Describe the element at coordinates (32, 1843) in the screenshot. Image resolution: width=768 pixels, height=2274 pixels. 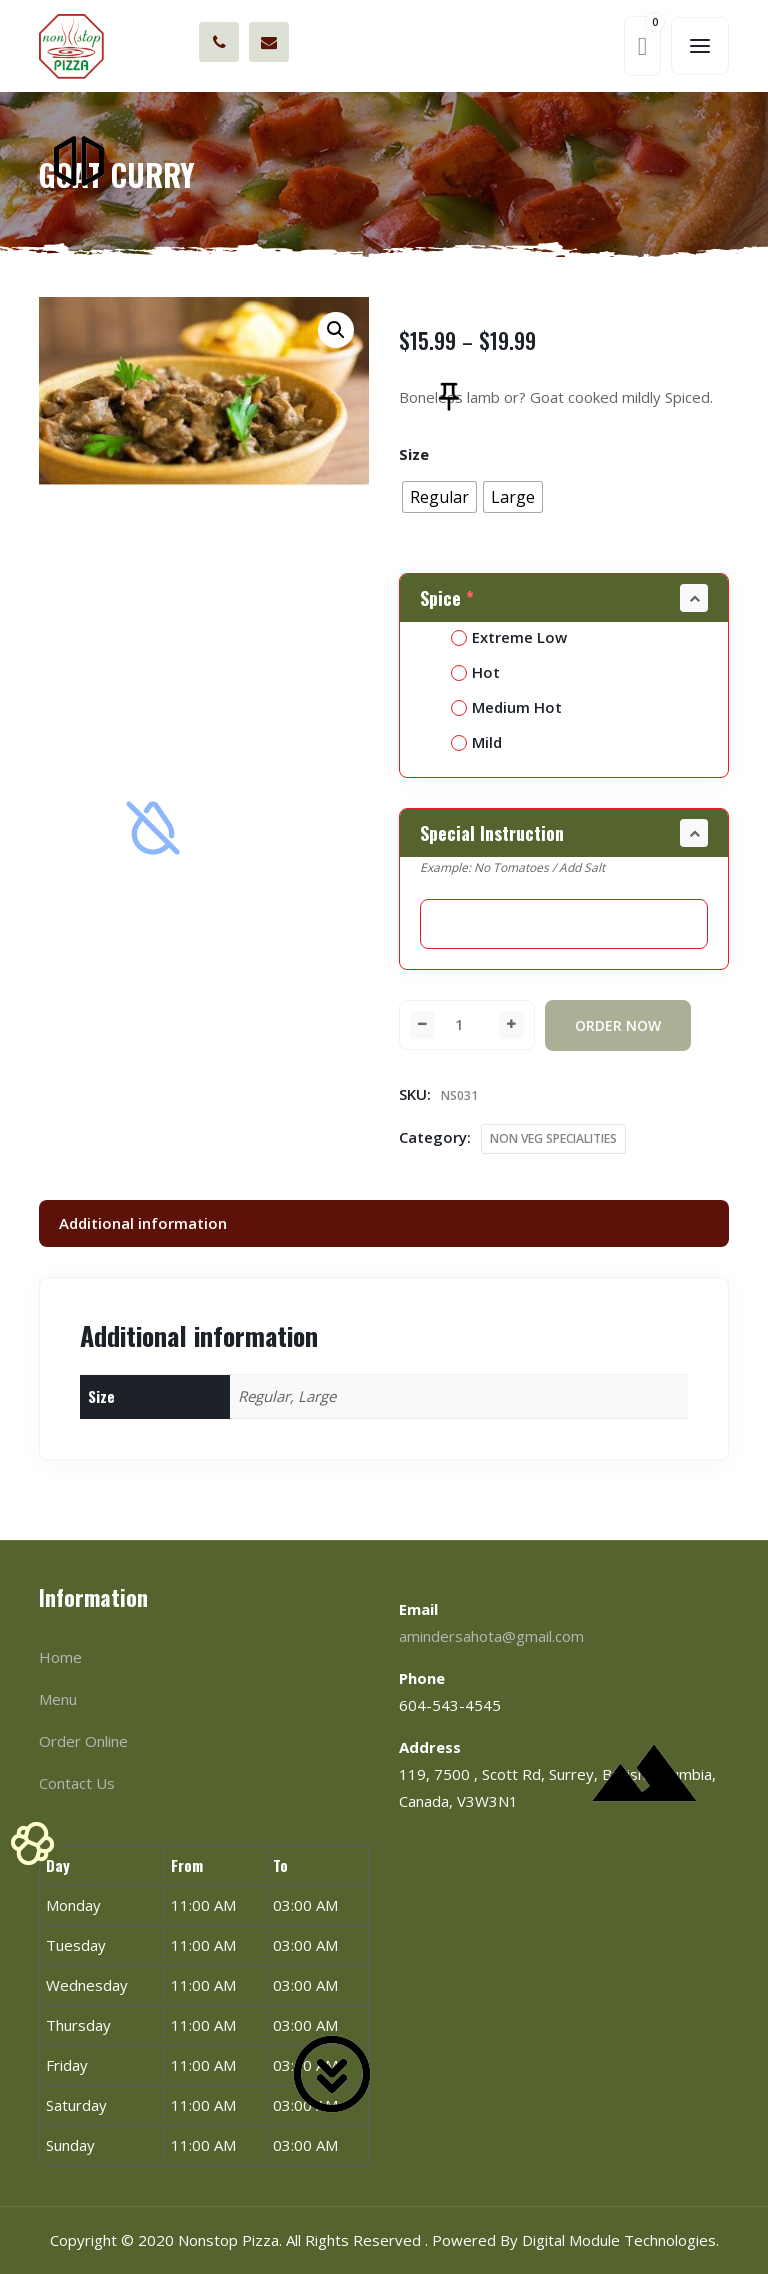
I see `elastic (elasticsearch) brand logo` at that location.